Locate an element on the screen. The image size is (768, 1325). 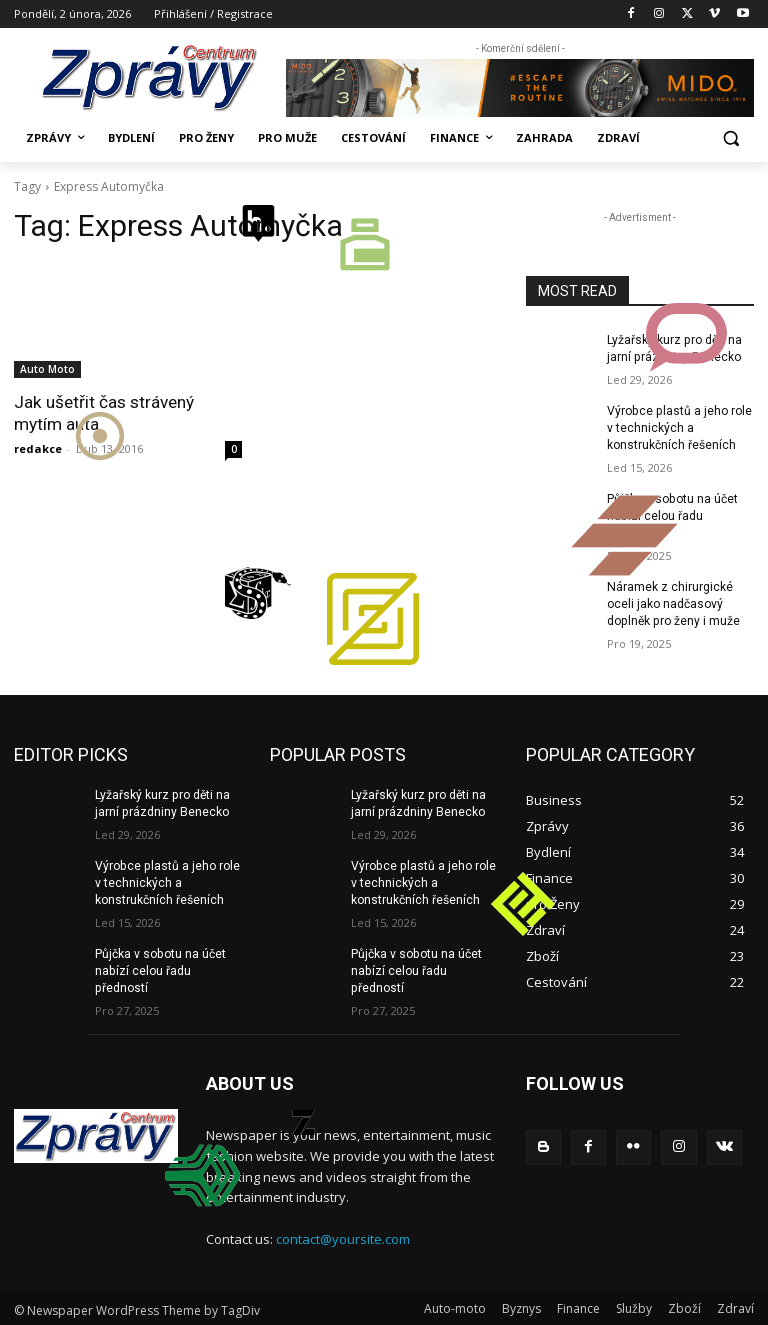
stencil brand logo is located at coordinates (624, 535).